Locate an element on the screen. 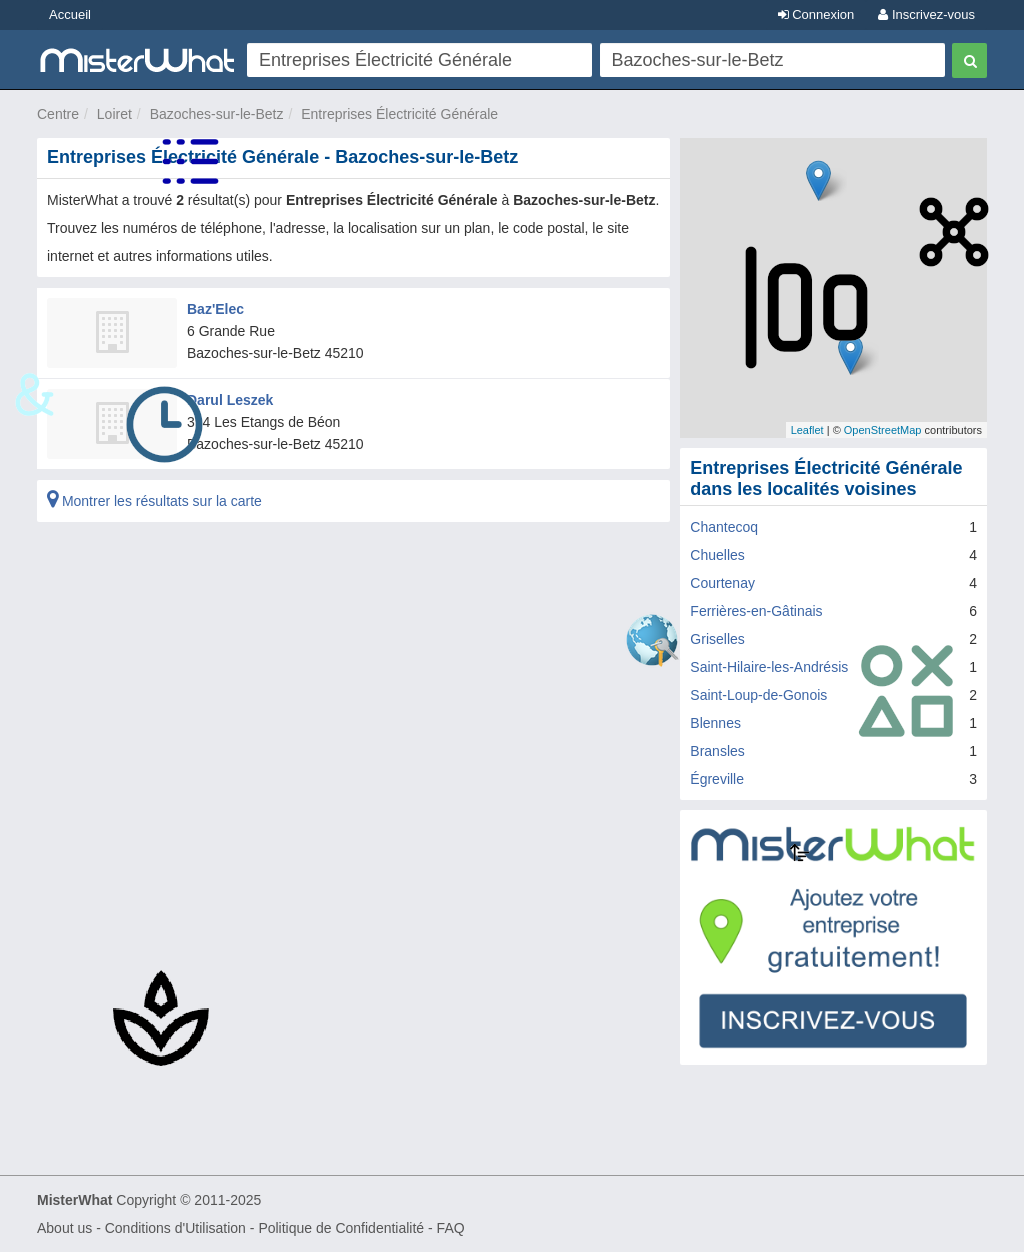 The width and height of the screenshot is (1024, 1252). access global security or authentication settings is located at coordinates (652, 640).